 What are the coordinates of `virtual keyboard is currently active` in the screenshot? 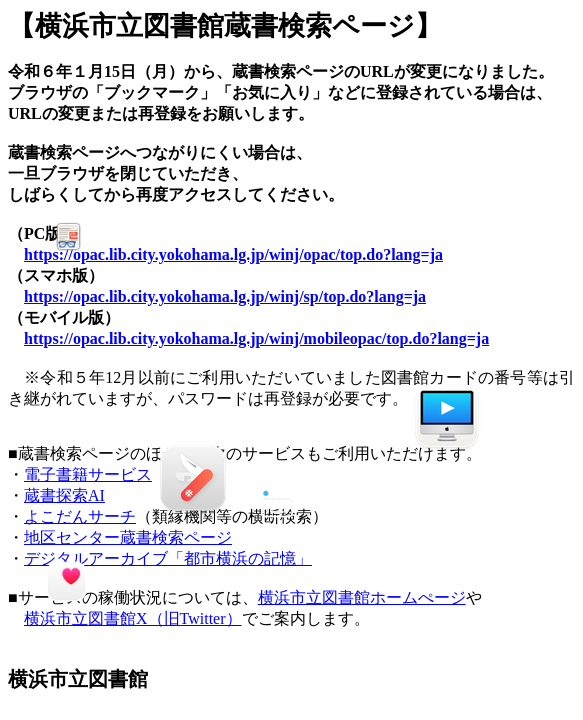 It's located at (277, 504).